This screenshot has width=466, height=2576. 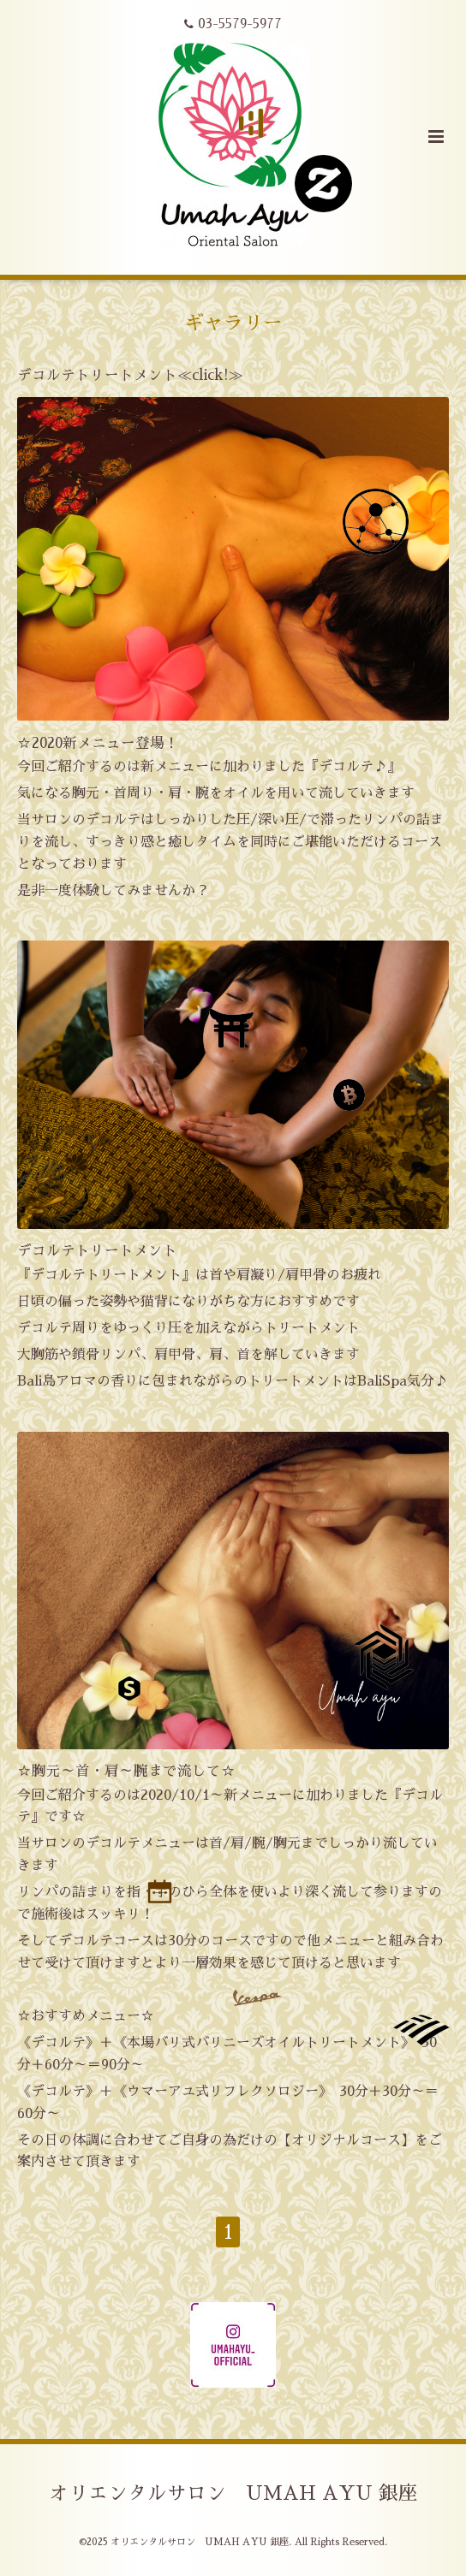 I want to click on visit the SPOJ competitive programming platform, so click(x=129, y=1689).